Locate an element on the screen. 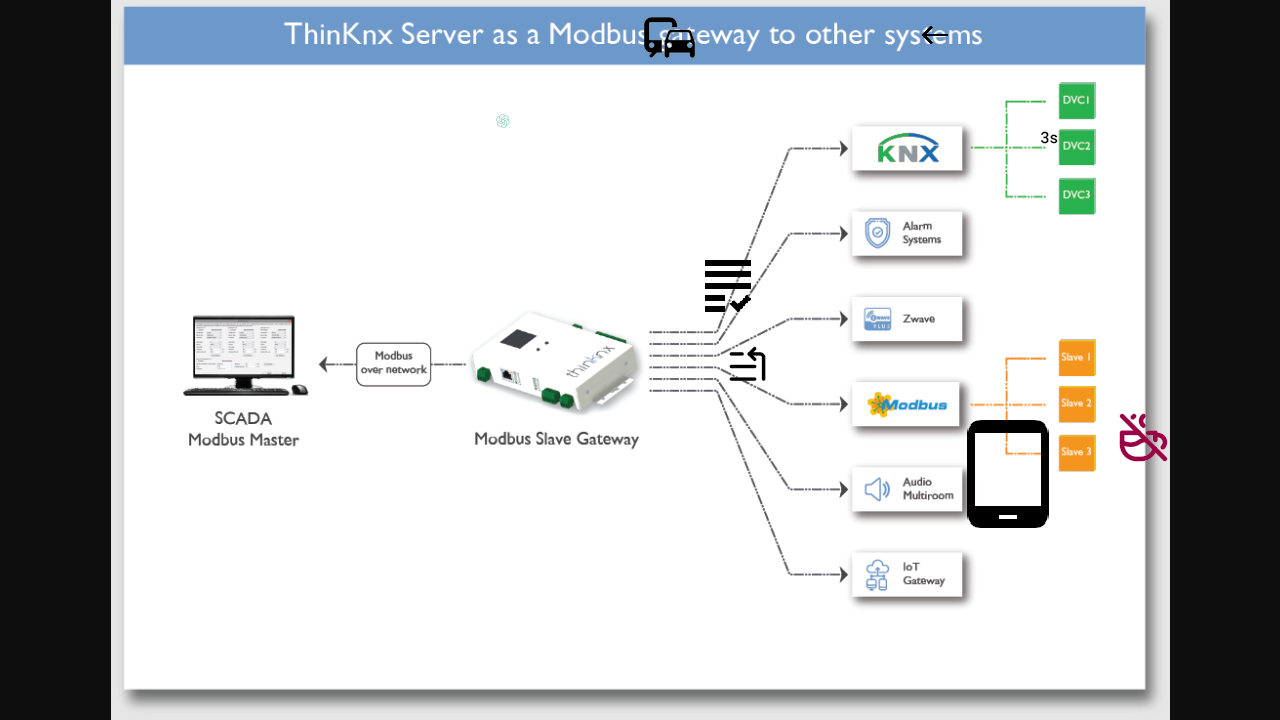 This screenshot has height=720, width=1280. disable coffee break reminder is located at coordinates (1143, 437).